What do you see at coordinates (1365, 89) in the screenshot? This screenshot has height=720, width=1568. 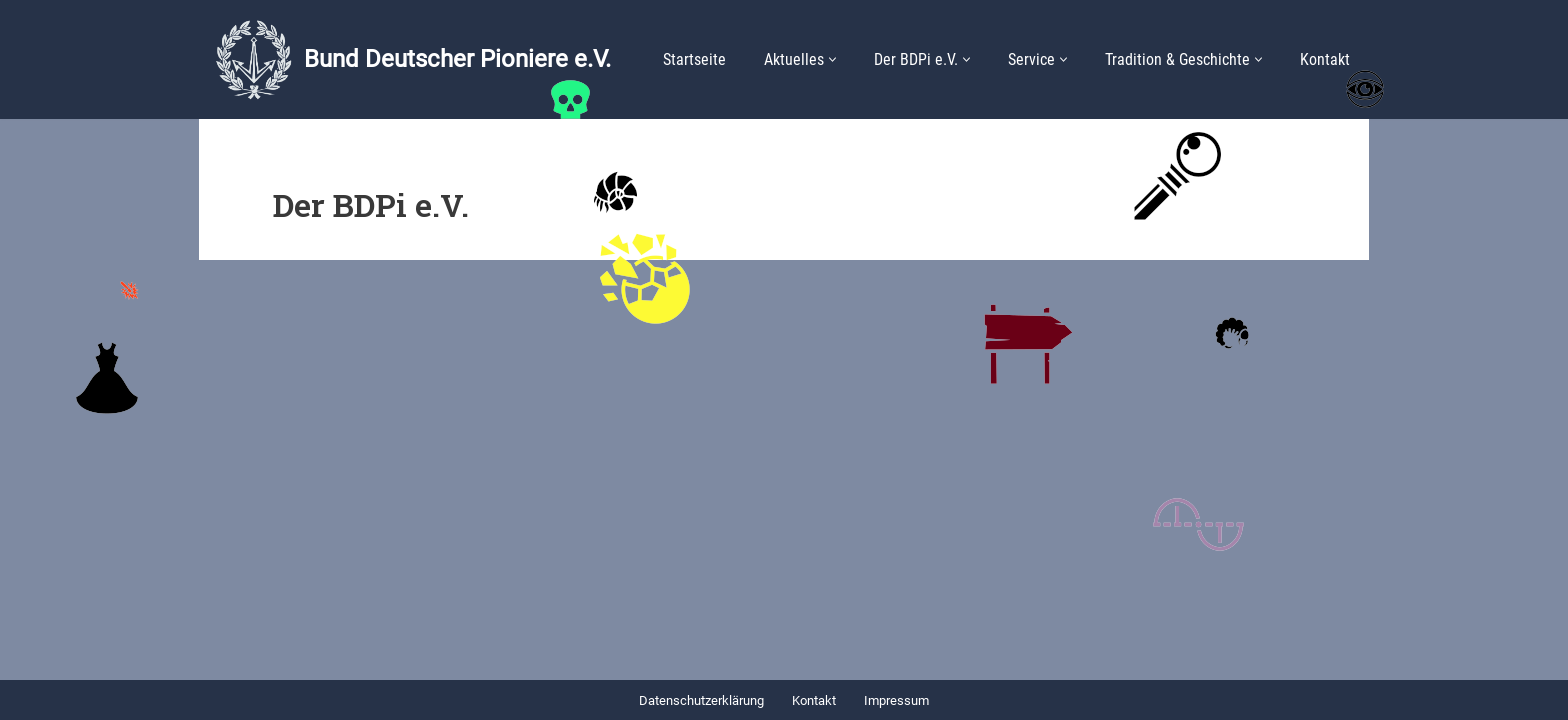 I see `toggle password visibility off` at bounding box center [1365, 89].